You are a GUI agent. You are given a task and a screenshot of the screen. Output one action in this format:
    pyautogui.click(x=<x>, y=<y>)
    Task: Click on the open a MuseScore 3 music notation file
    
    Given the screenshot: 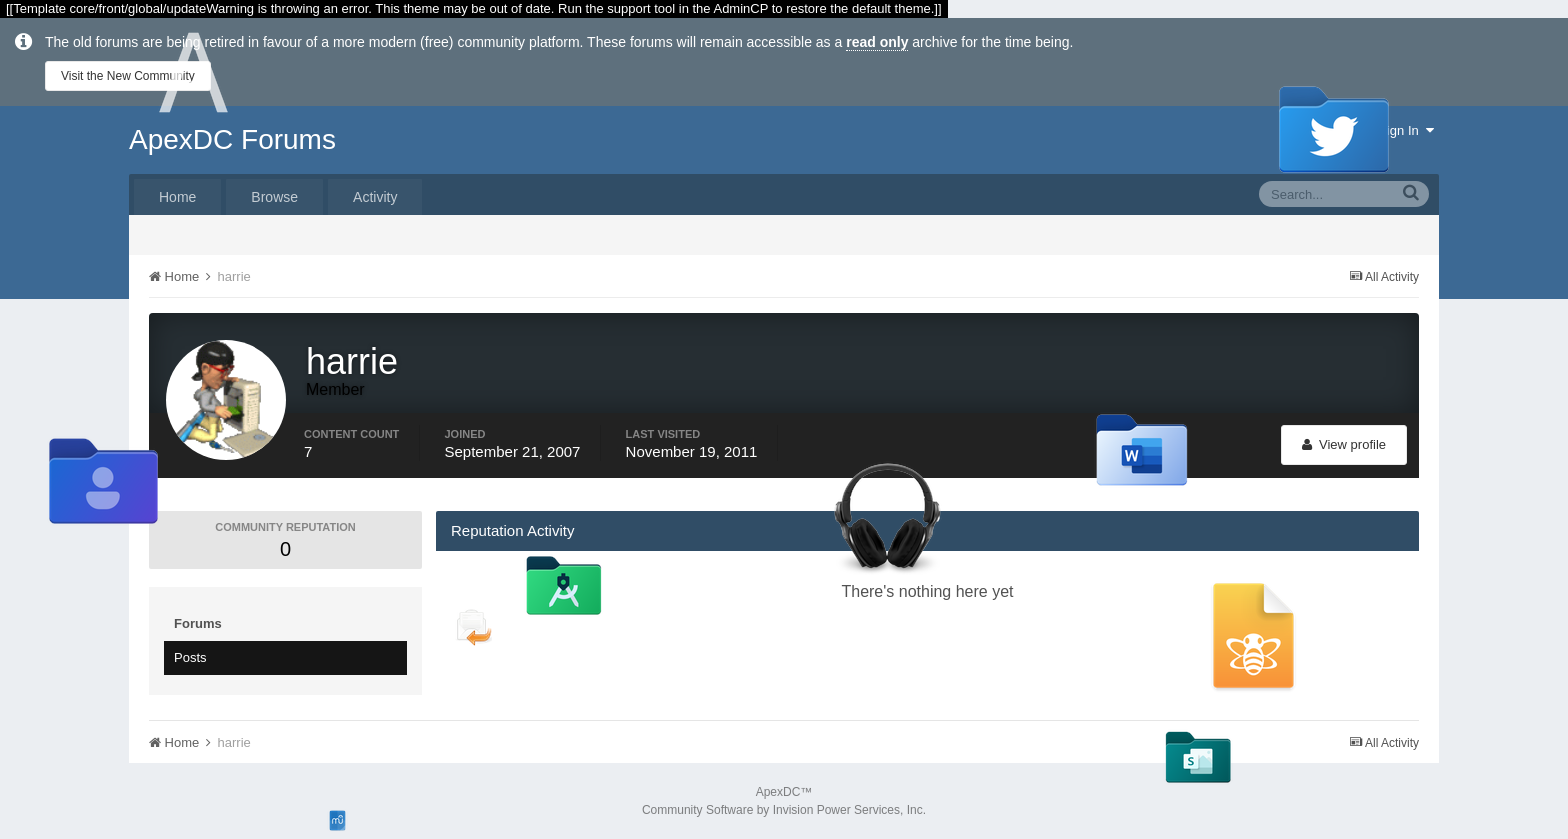 What is the action you would take?
    pyautogui.click(x=337, y=820)
    